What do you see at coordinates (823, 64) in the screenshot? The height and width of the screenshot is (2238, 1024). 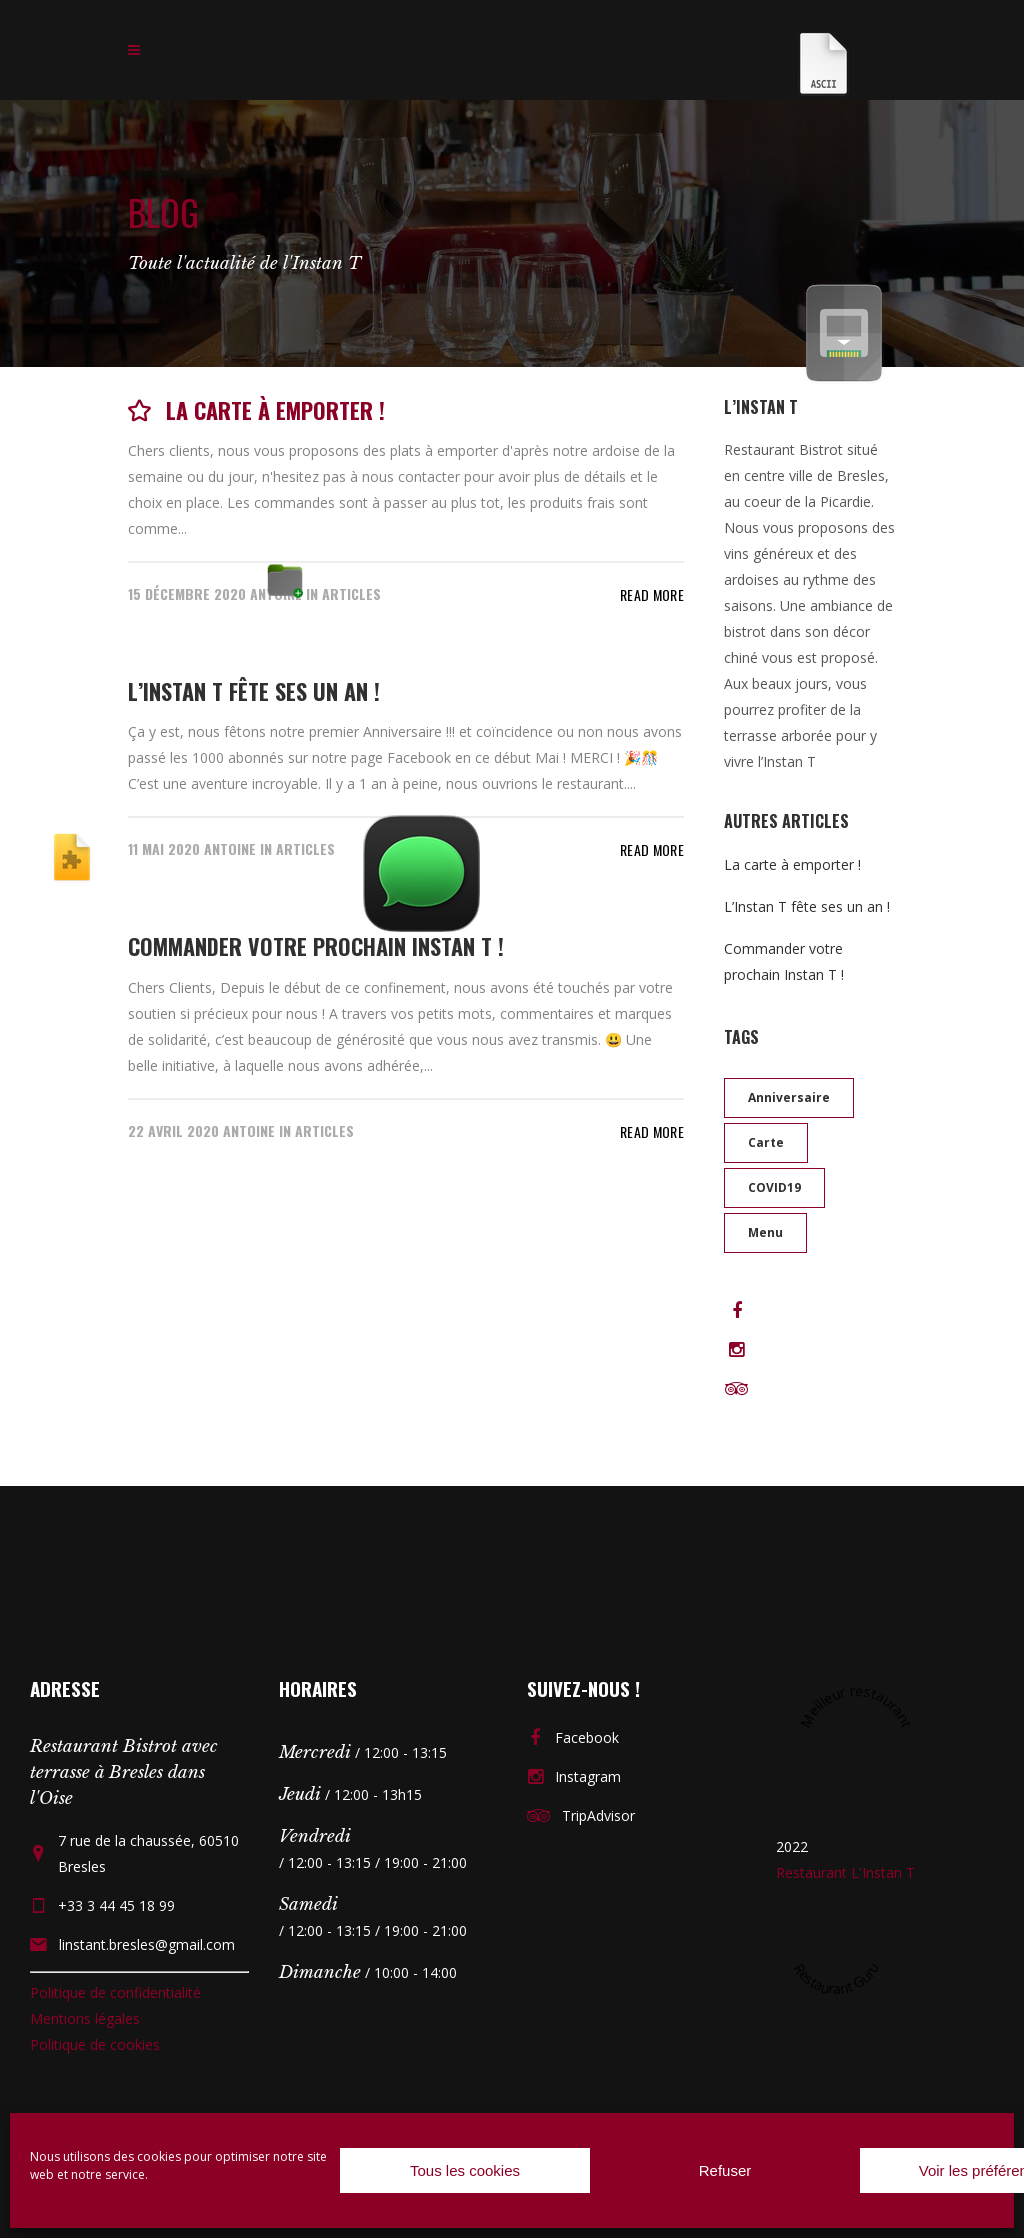 I see `a plain text or ascii file type indicator` at bounding box center [823, 64].